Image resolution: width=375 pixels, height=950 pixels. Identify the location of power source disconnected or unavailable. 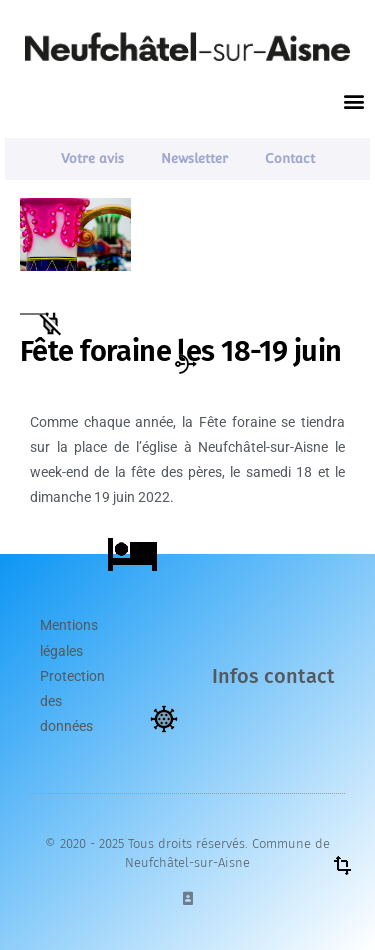
(50, 323).